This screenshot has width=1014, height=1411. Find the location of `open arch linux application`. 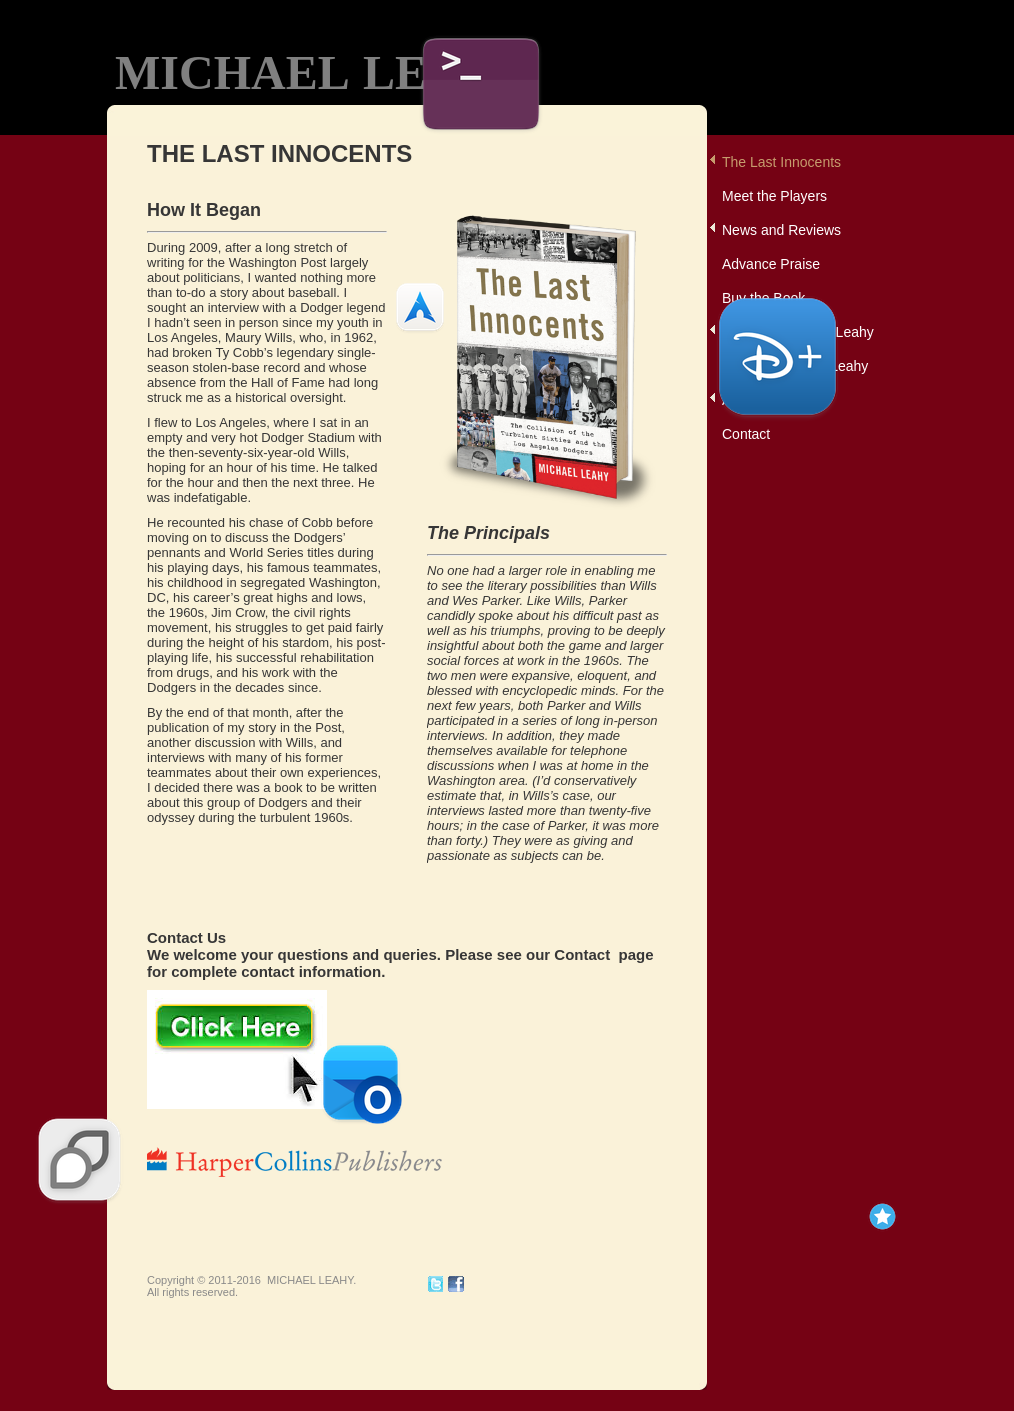

open arch linux application is located at coordinates (420, 307).